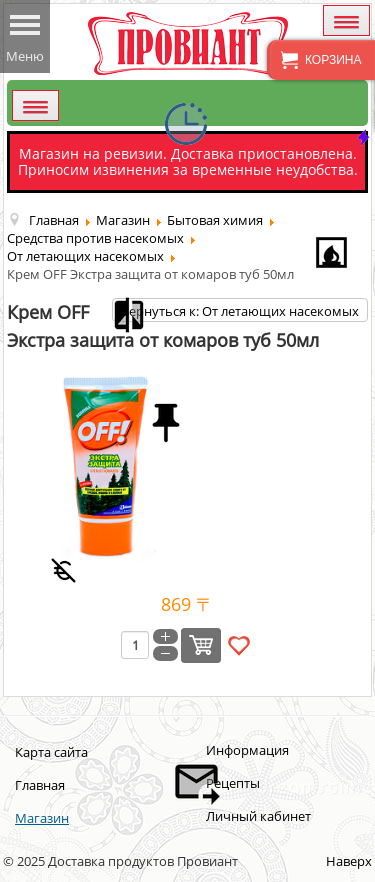  What do you see at coordinates (129, 315) in the screenshot?
I see `compare two images side by side` at bounding box center [129, 315].